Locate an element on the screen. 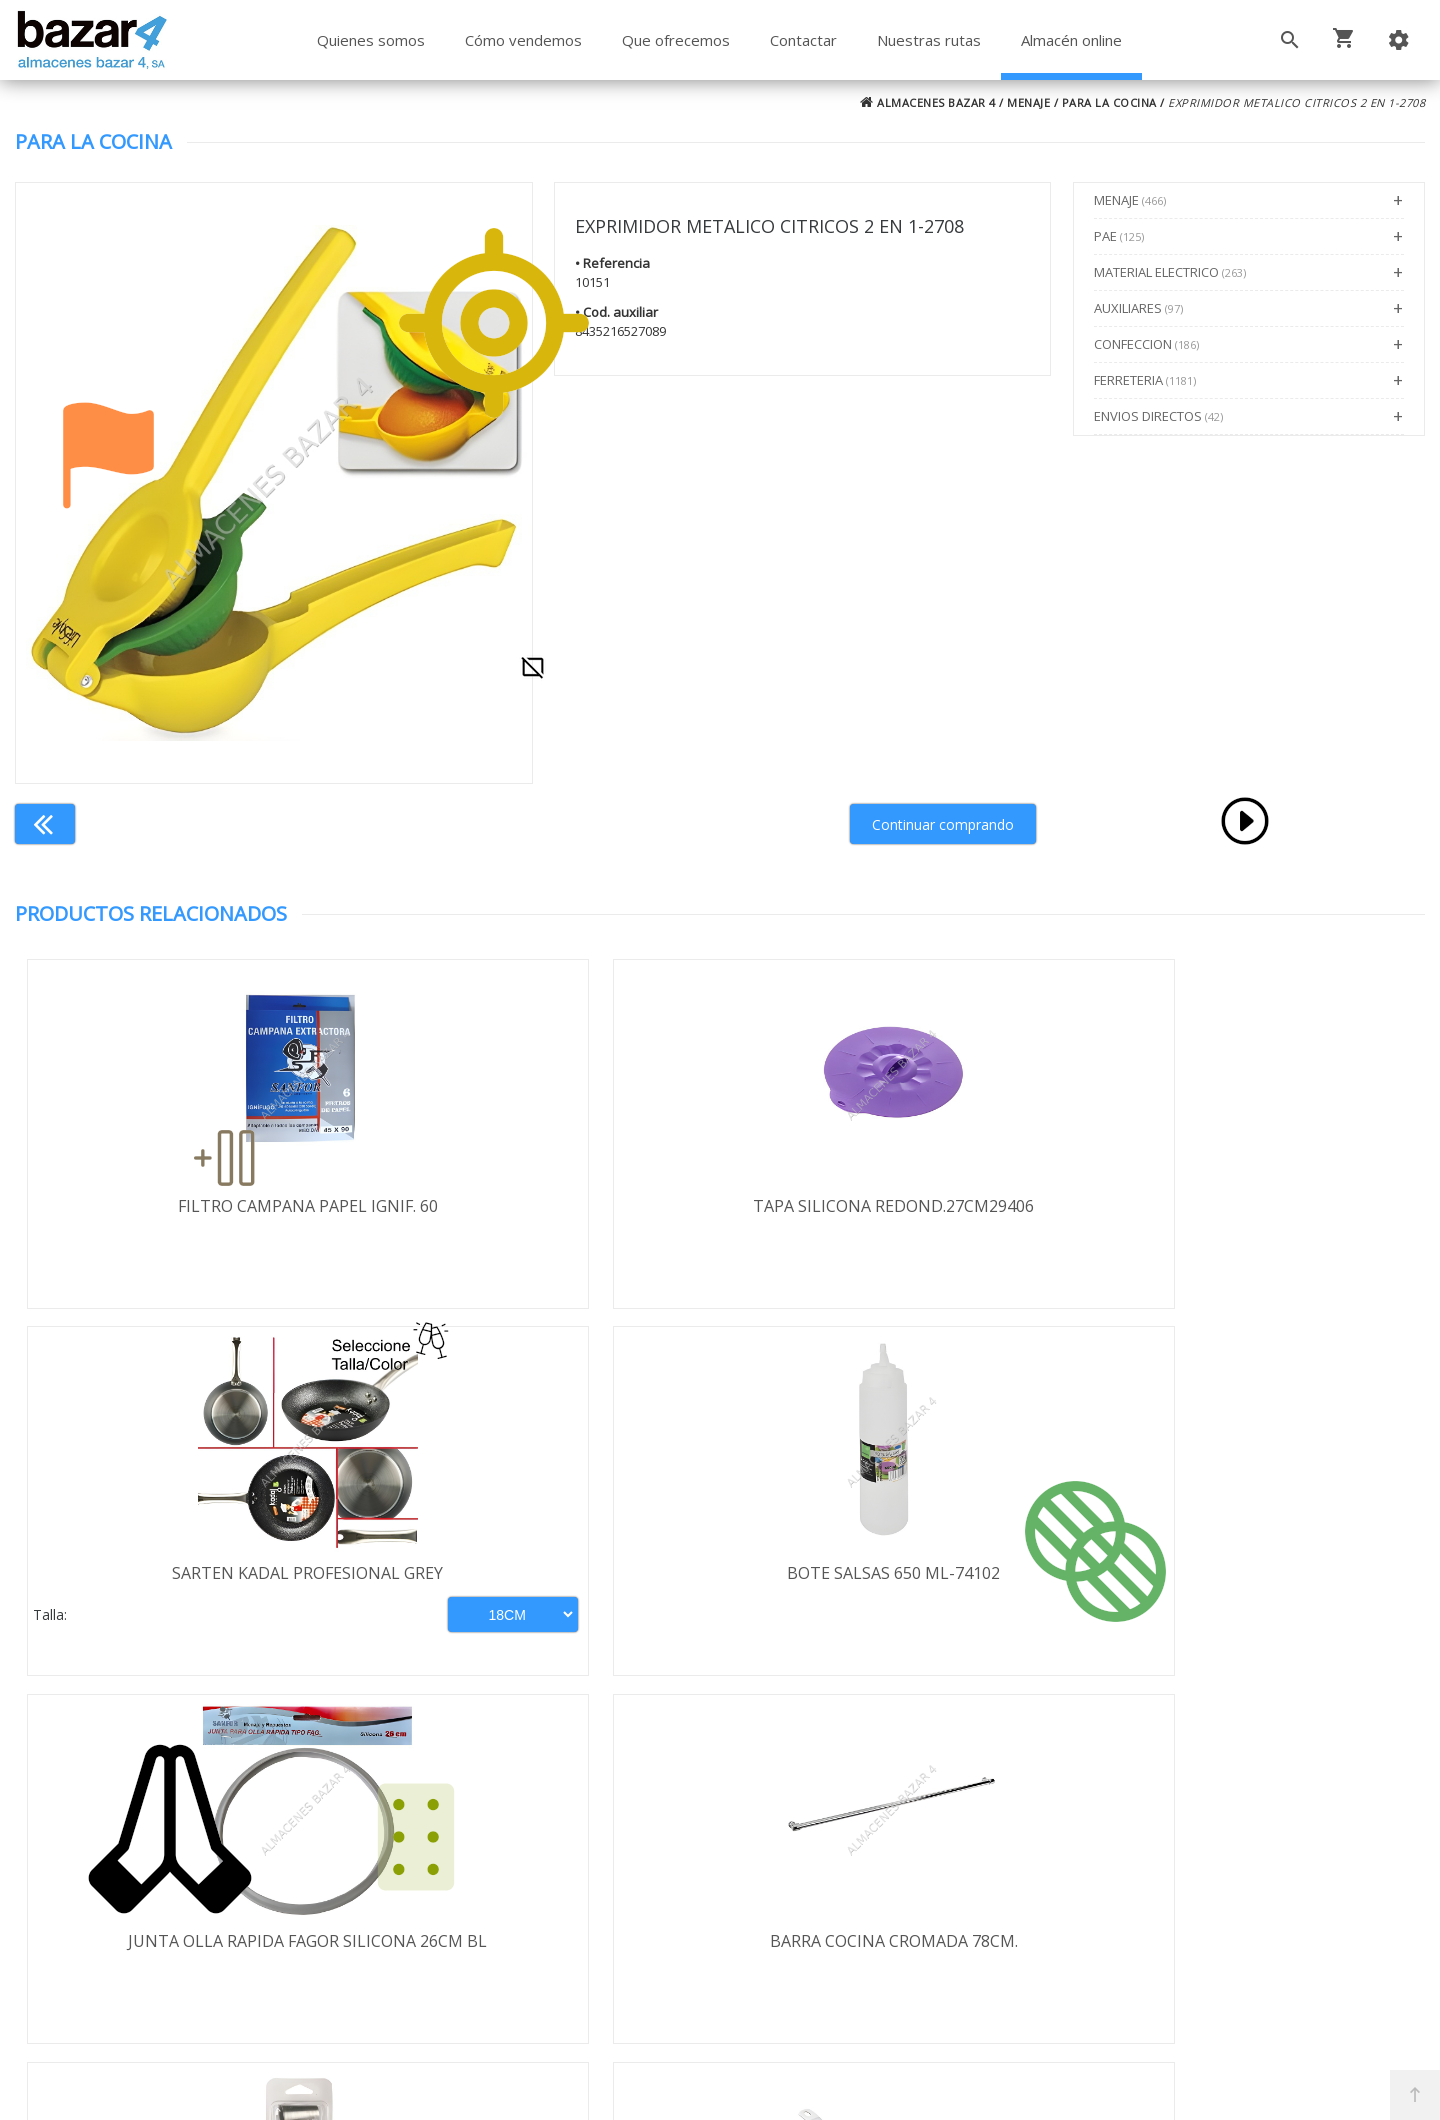  flag or report content is located at coordinates (108, 455).